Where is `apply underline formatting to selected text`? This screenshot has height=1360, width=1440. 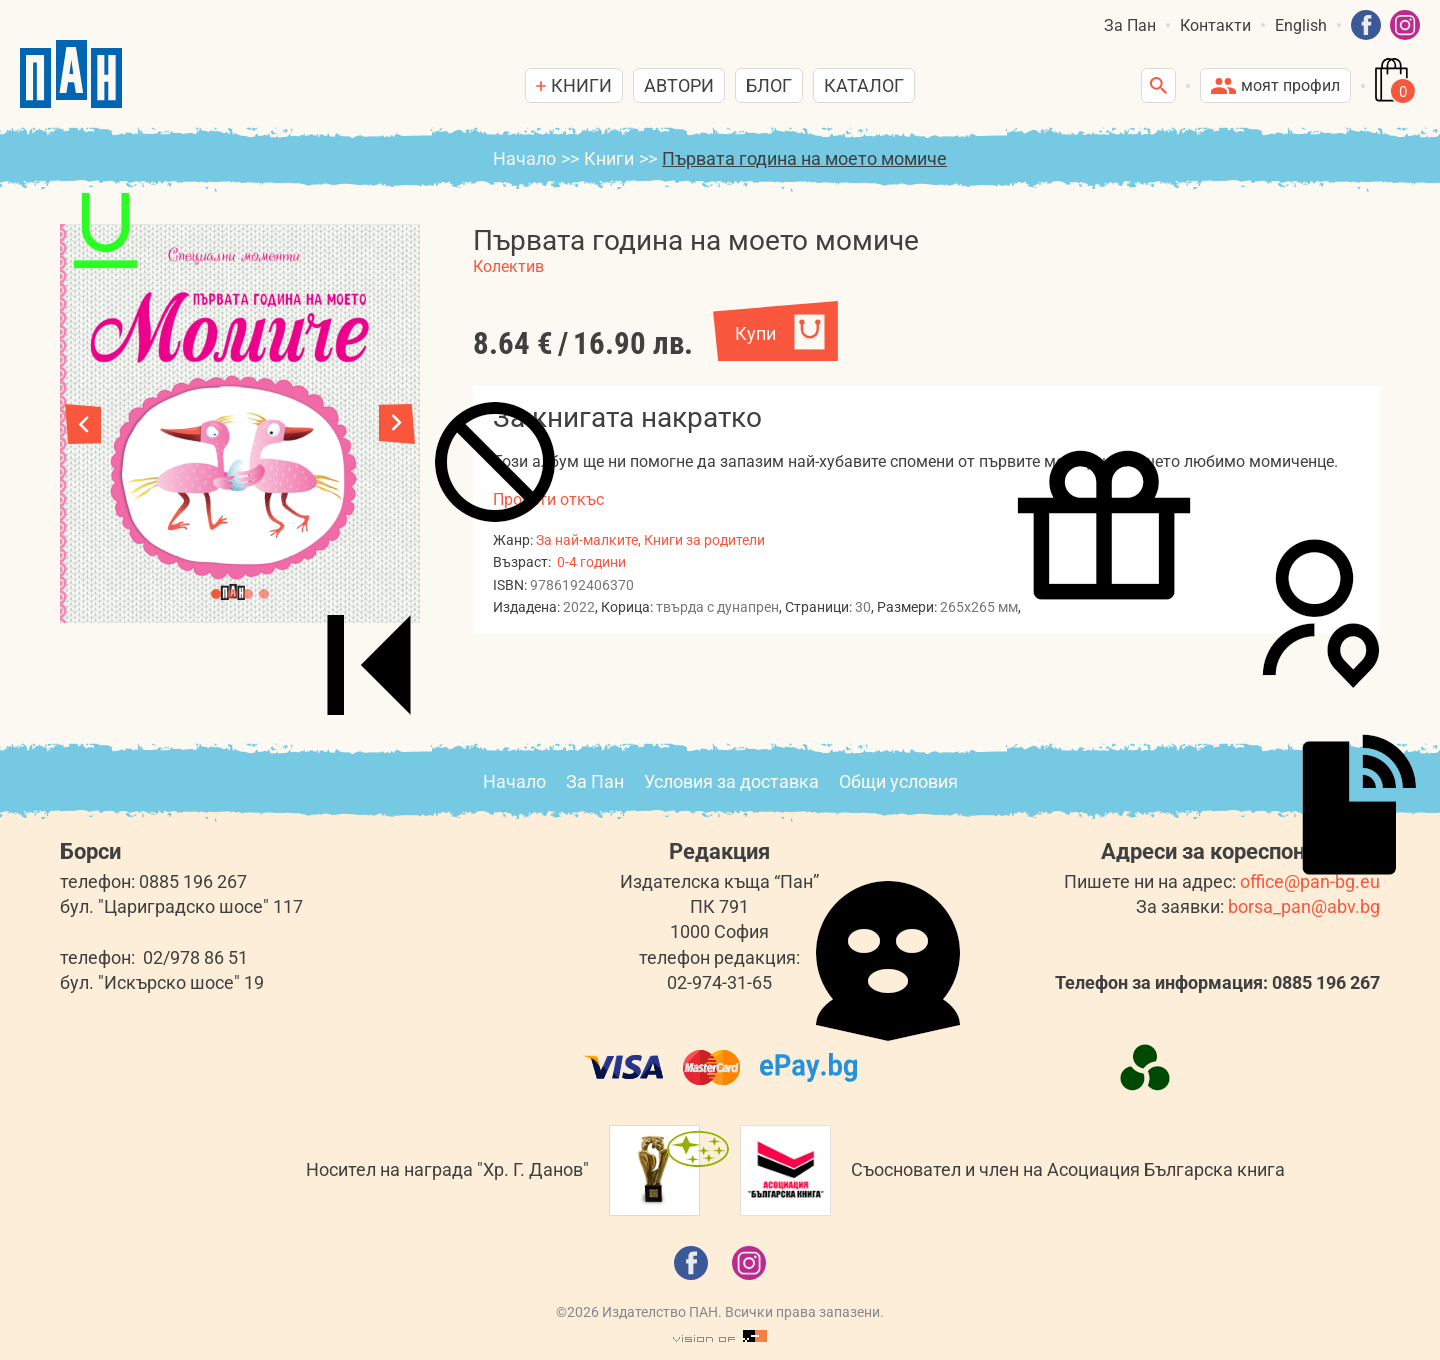
apply underline formatting to selected text is located at coordinates (105, 228).